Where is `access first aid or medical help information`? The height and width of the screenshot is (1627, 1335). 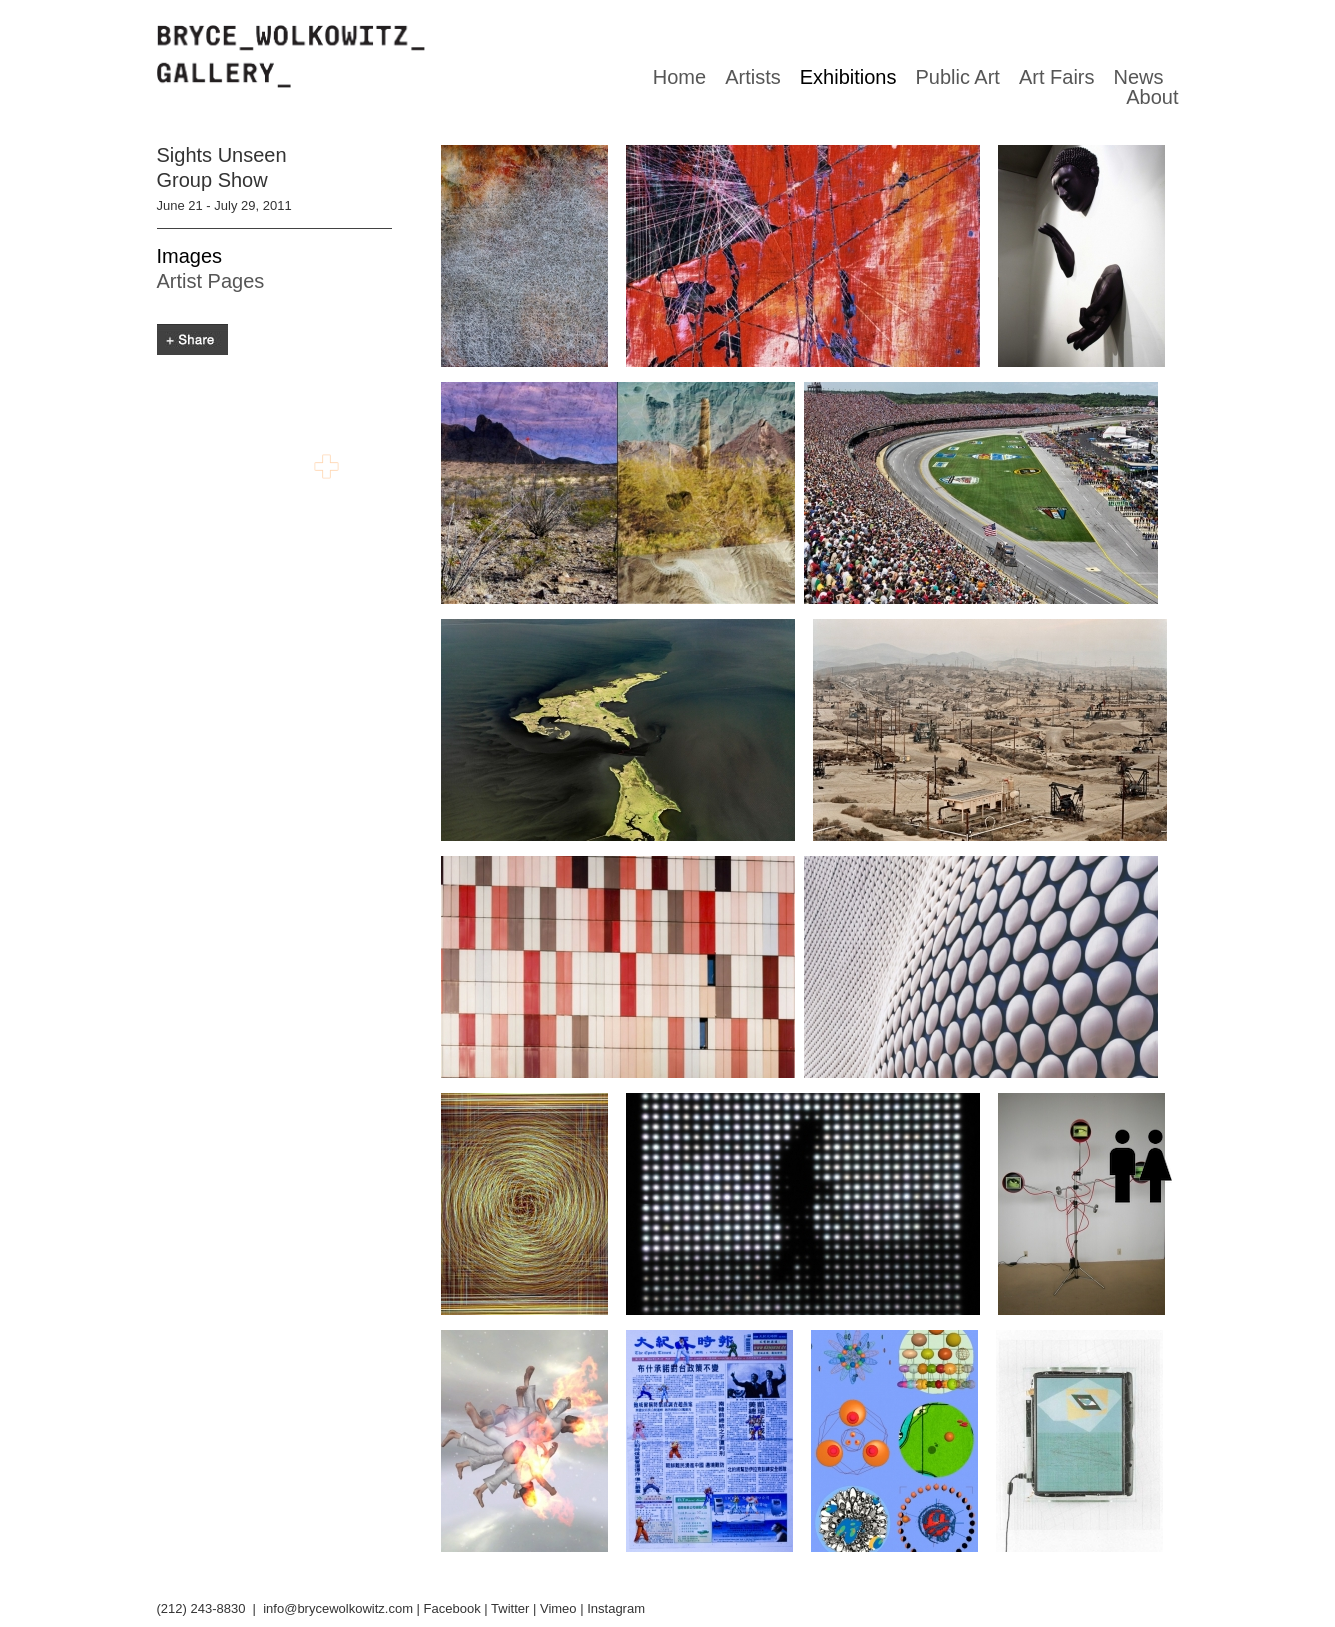
access first aid or medical help information is located at coordinates (326, 466).